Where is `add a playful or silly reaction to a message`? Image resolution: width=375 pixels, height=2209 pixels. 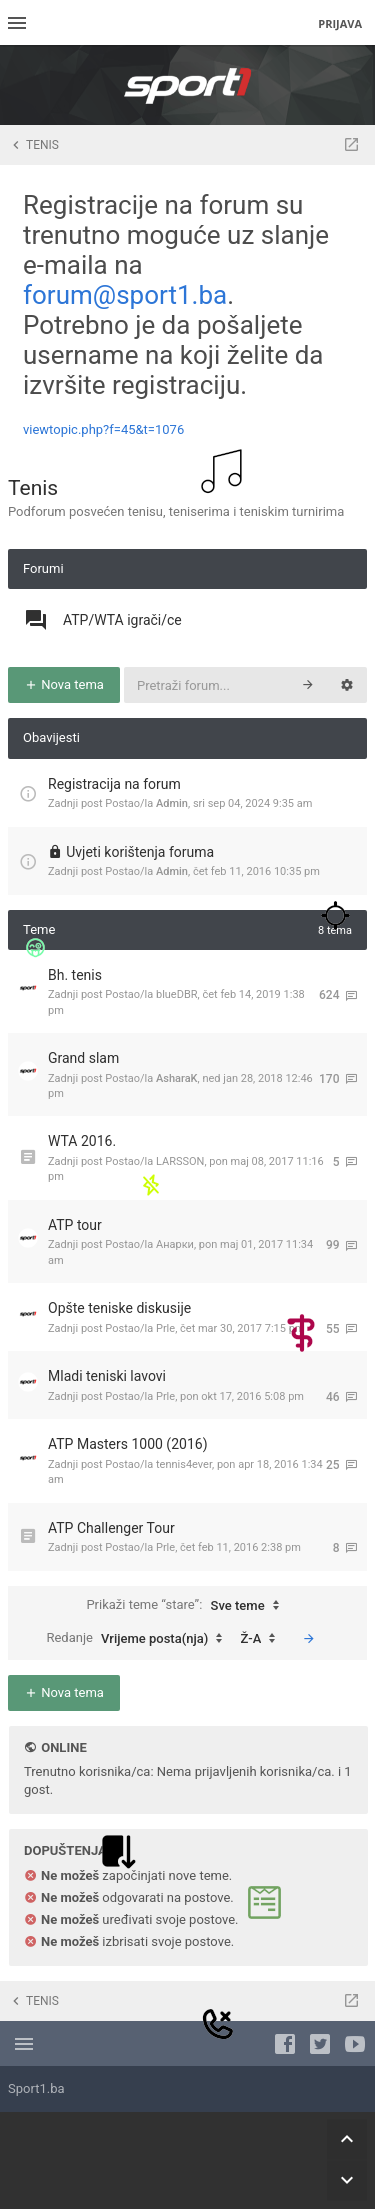 add a playful or silly reaction to a message is located at coordinates (35, 947).